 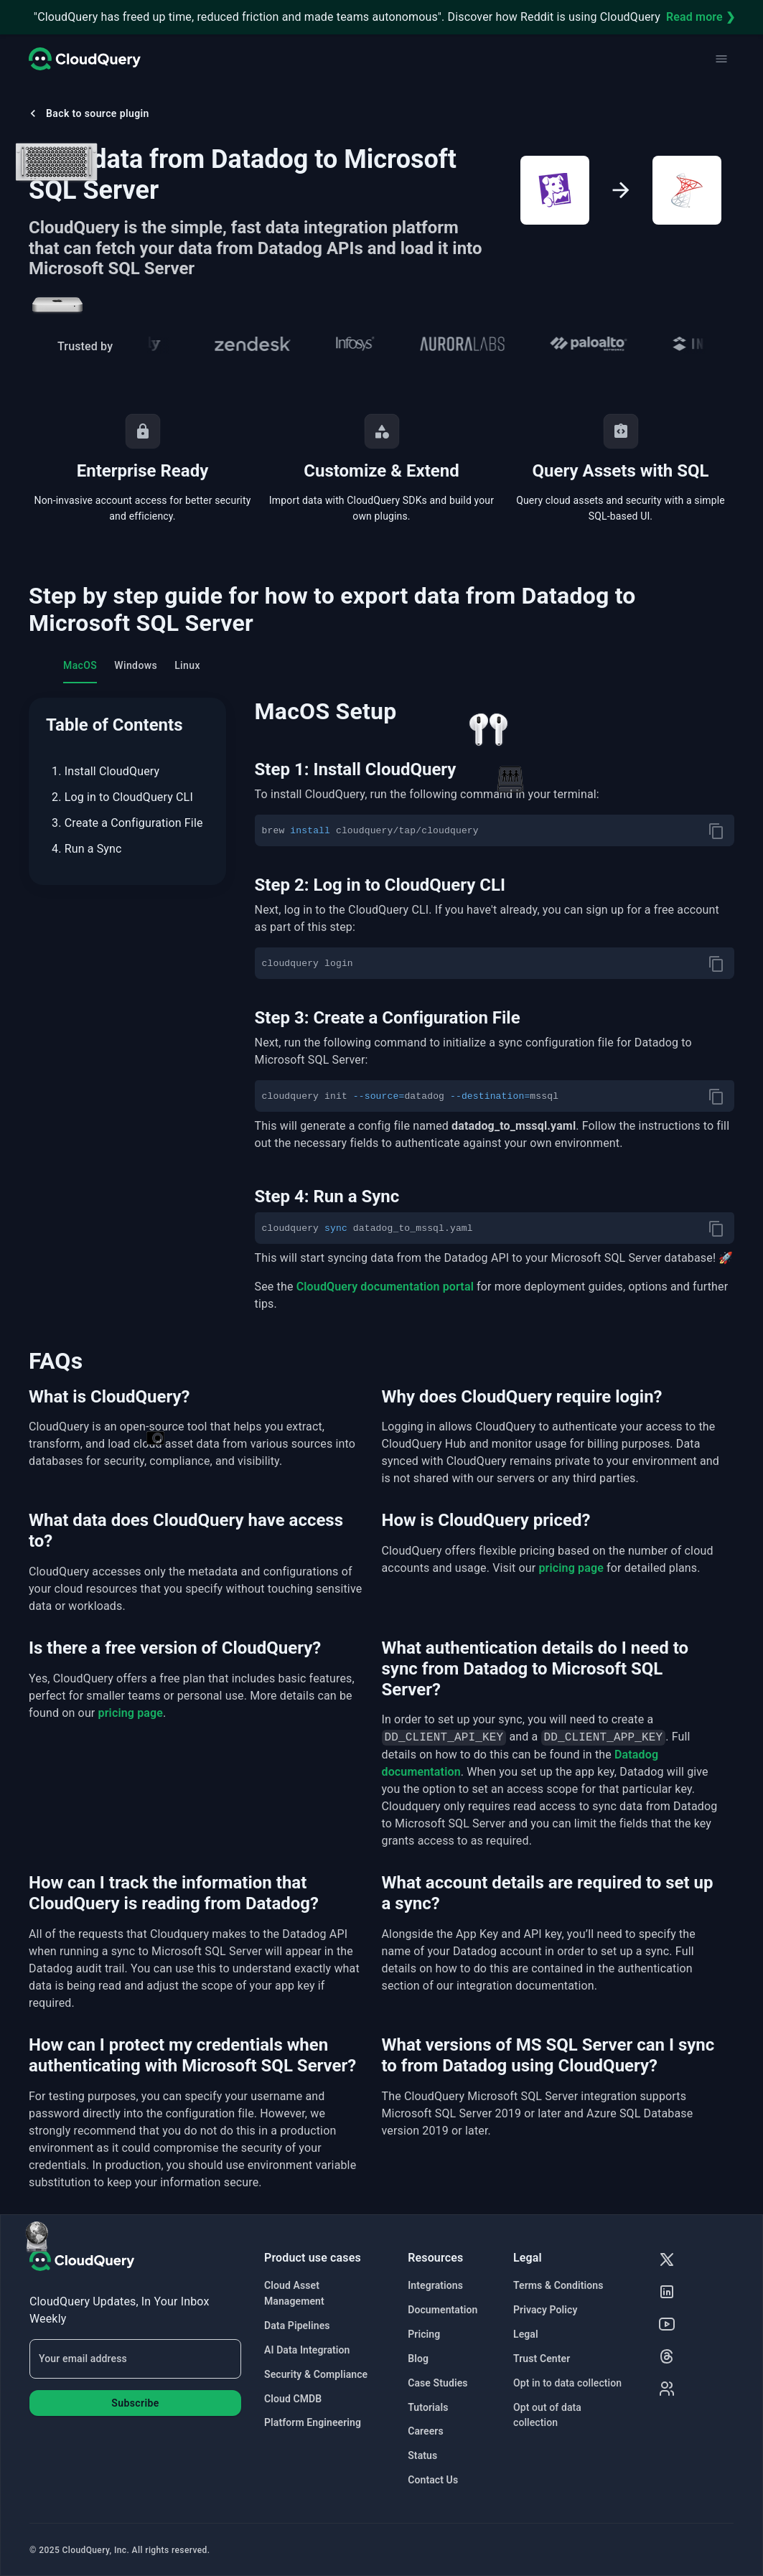 What do you see at coordinates (510, 779) in the screenshot?
I see `access a shared network drive` at bounding box center [510, 779].